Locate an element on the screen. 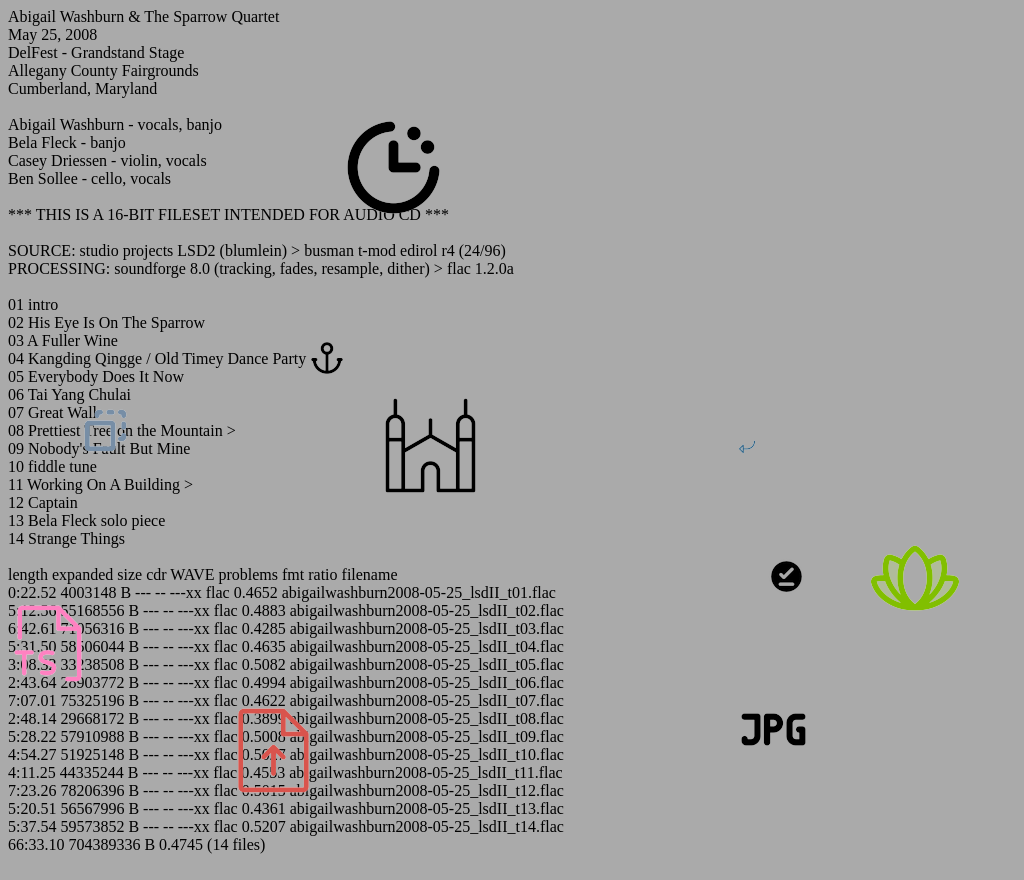 The image size is (1024, 880). indicates a JPG image file type is located at coordinates (773, 729).